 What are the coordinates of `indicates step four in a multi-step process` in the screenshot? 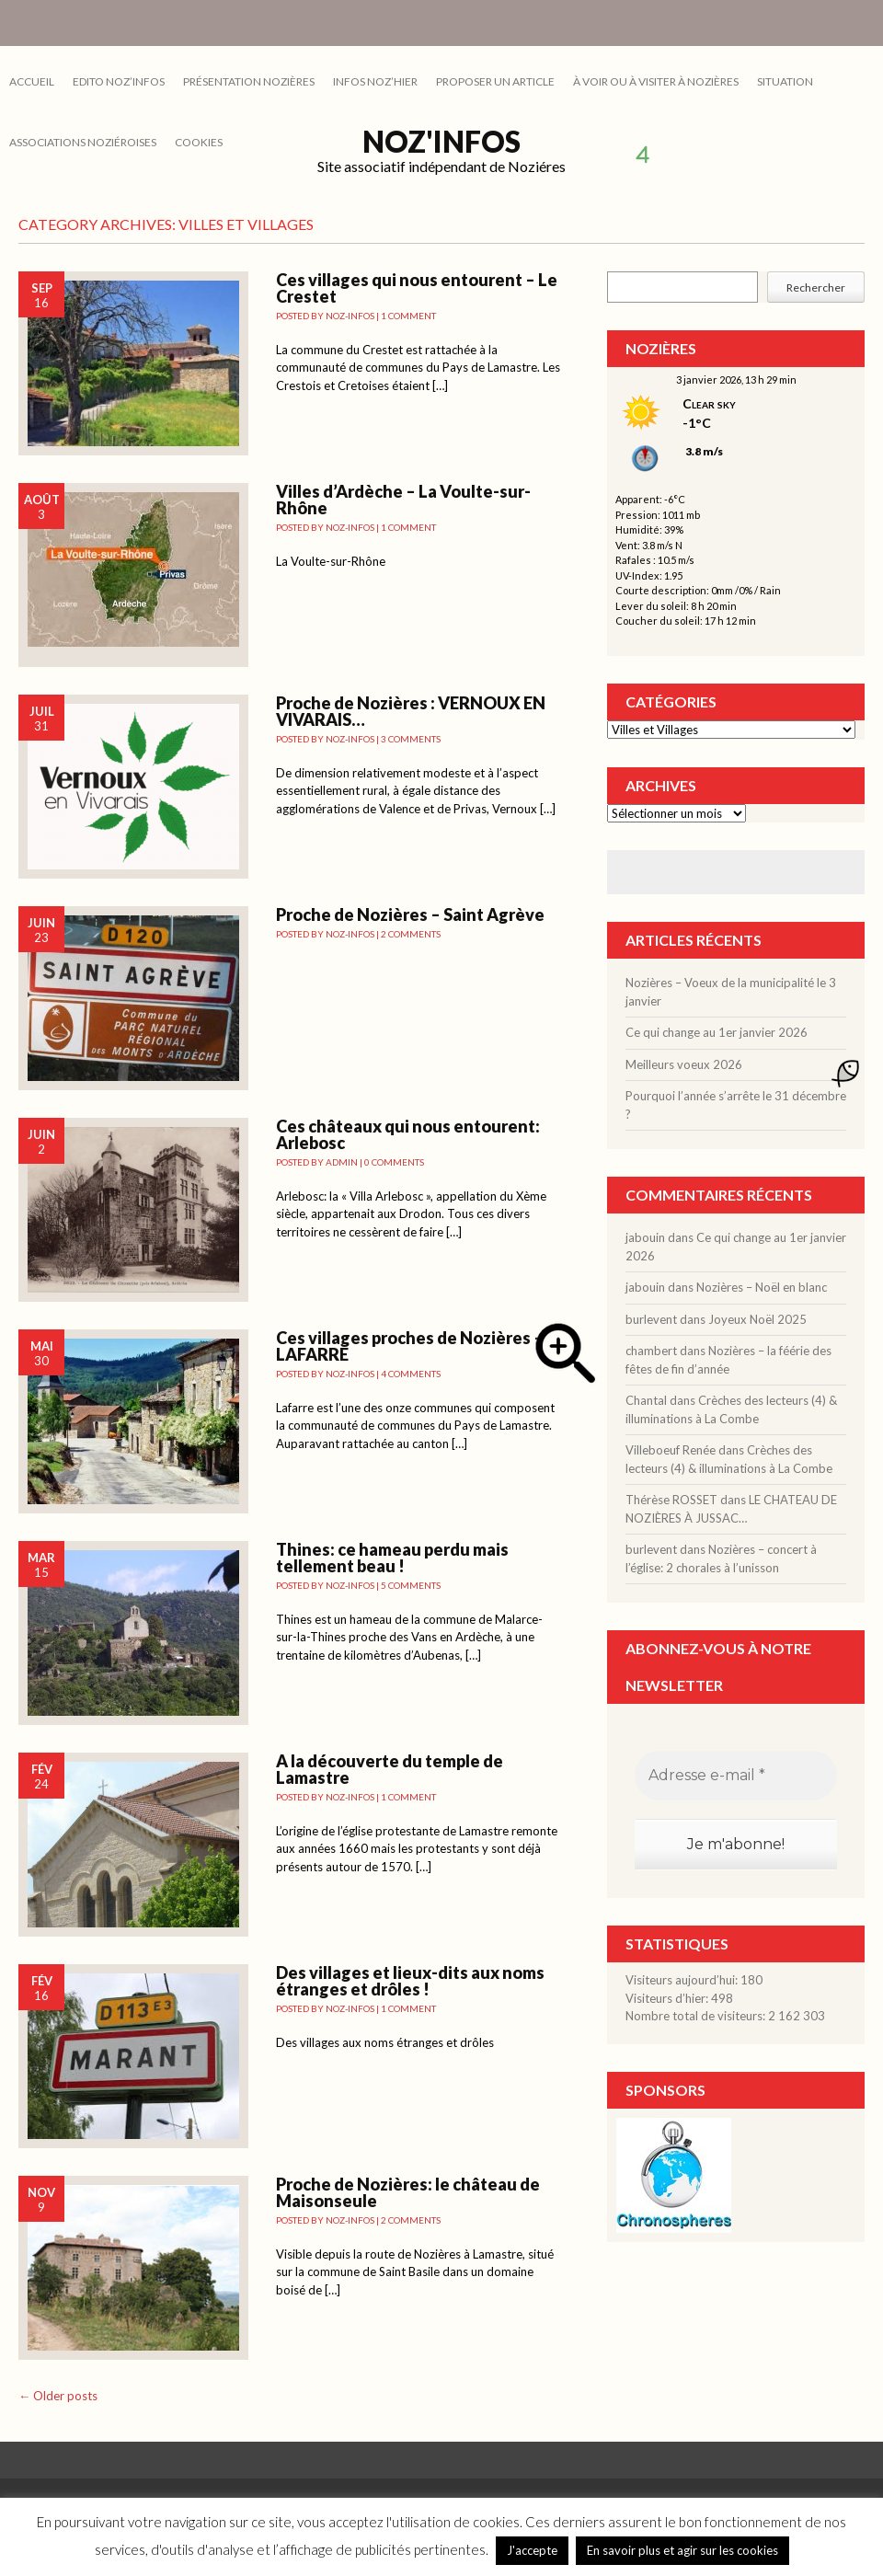 It's located at (643, 155).